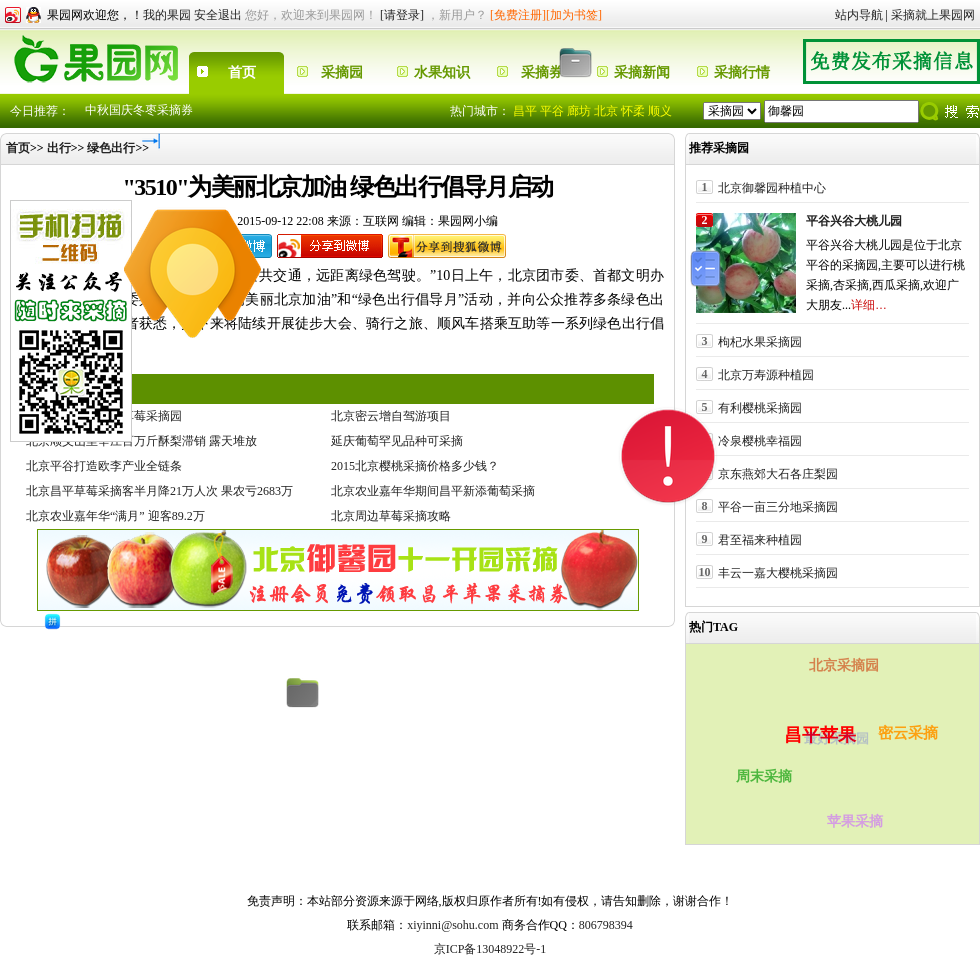 This screenshot has height=961, width=980. I want to click on open the to-do list app, so click(705, 268).